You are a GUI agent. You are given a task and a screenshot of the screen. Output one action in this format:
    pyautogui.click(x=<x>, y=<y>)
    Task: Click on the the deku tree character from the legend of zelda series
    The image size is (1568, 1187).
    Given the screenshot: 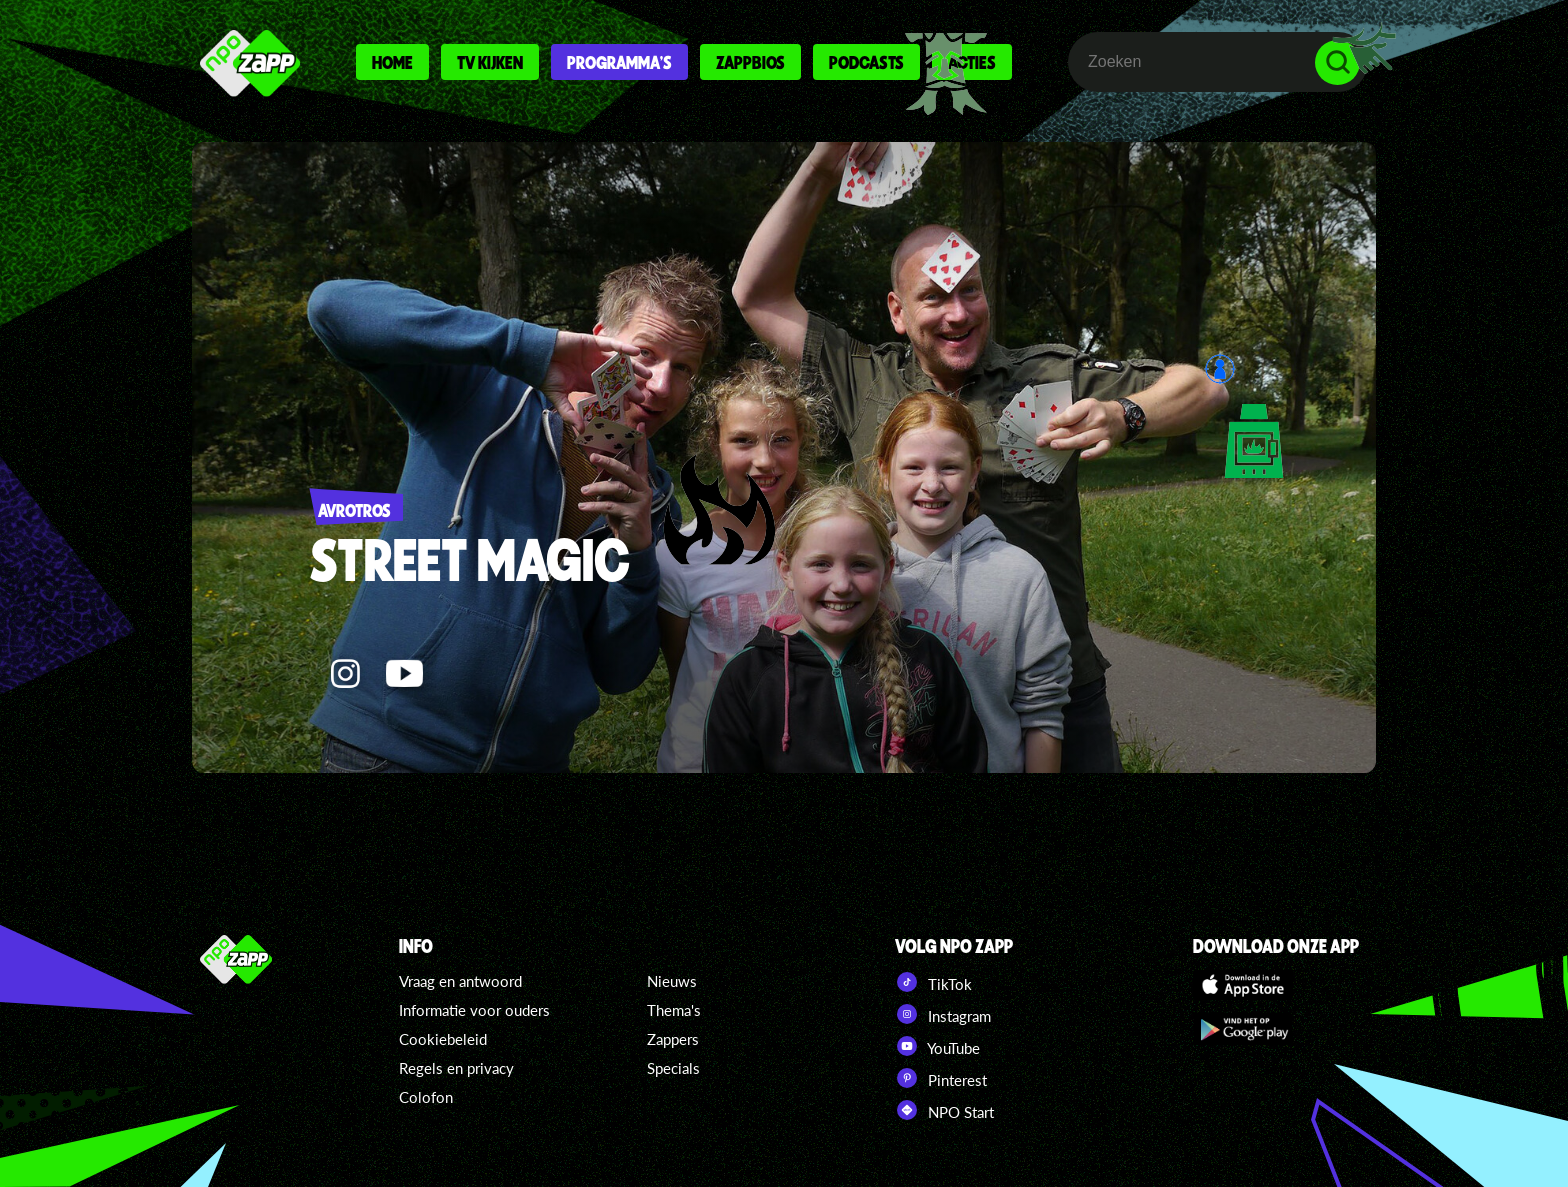 What is the action you would take?
    pyautogui.click(x=946, y=74)
    